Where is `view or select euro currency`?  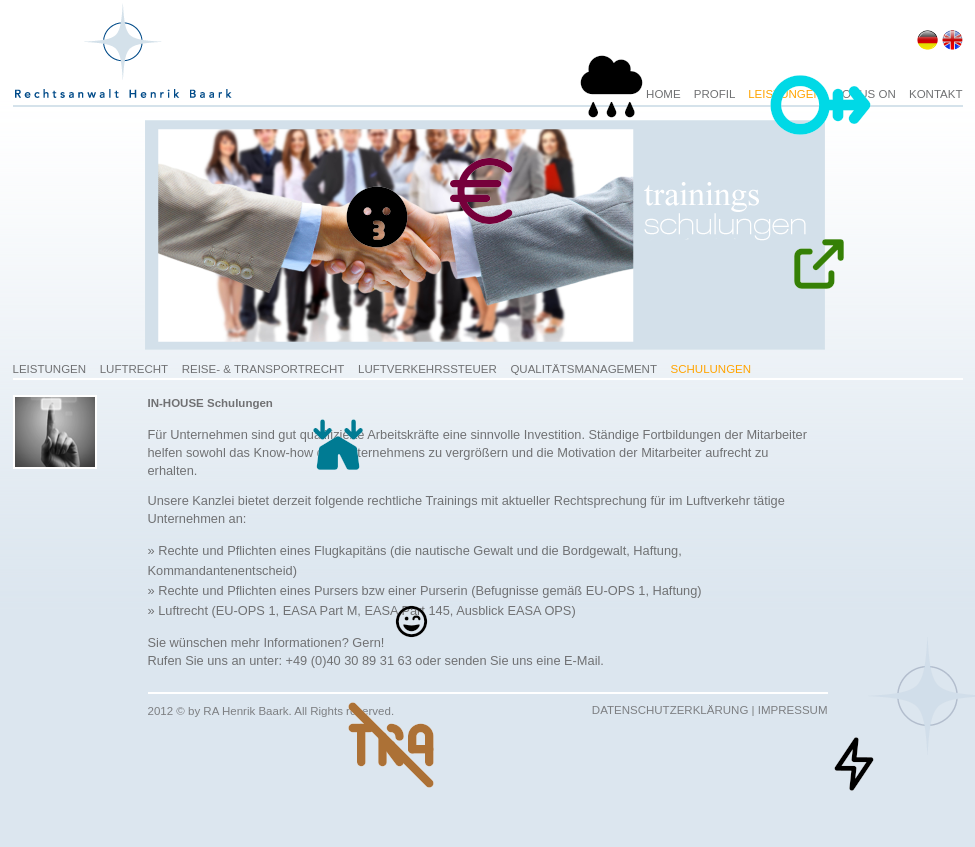
view or select euro currency is located at coordinates (483, 191).